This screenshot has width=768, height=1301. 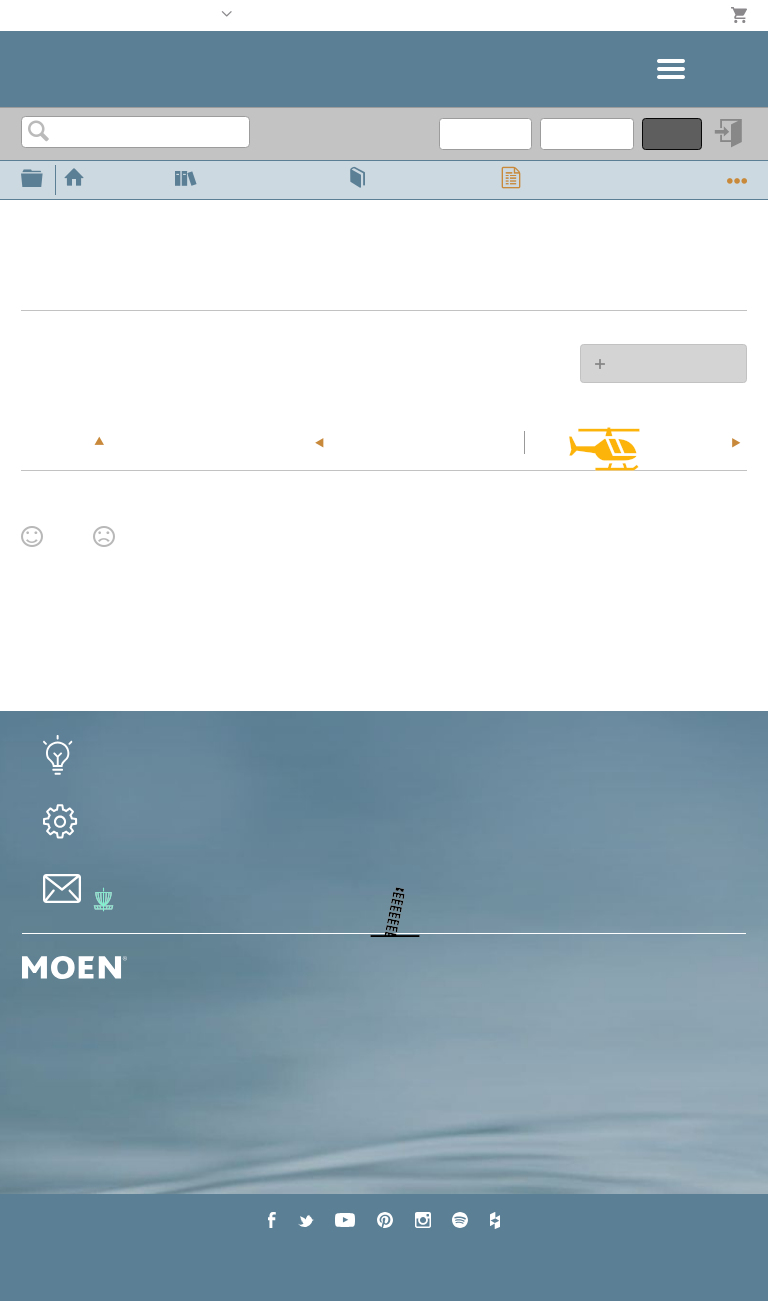 I want to click on access disc golf course information, so click(x=103, y=899).